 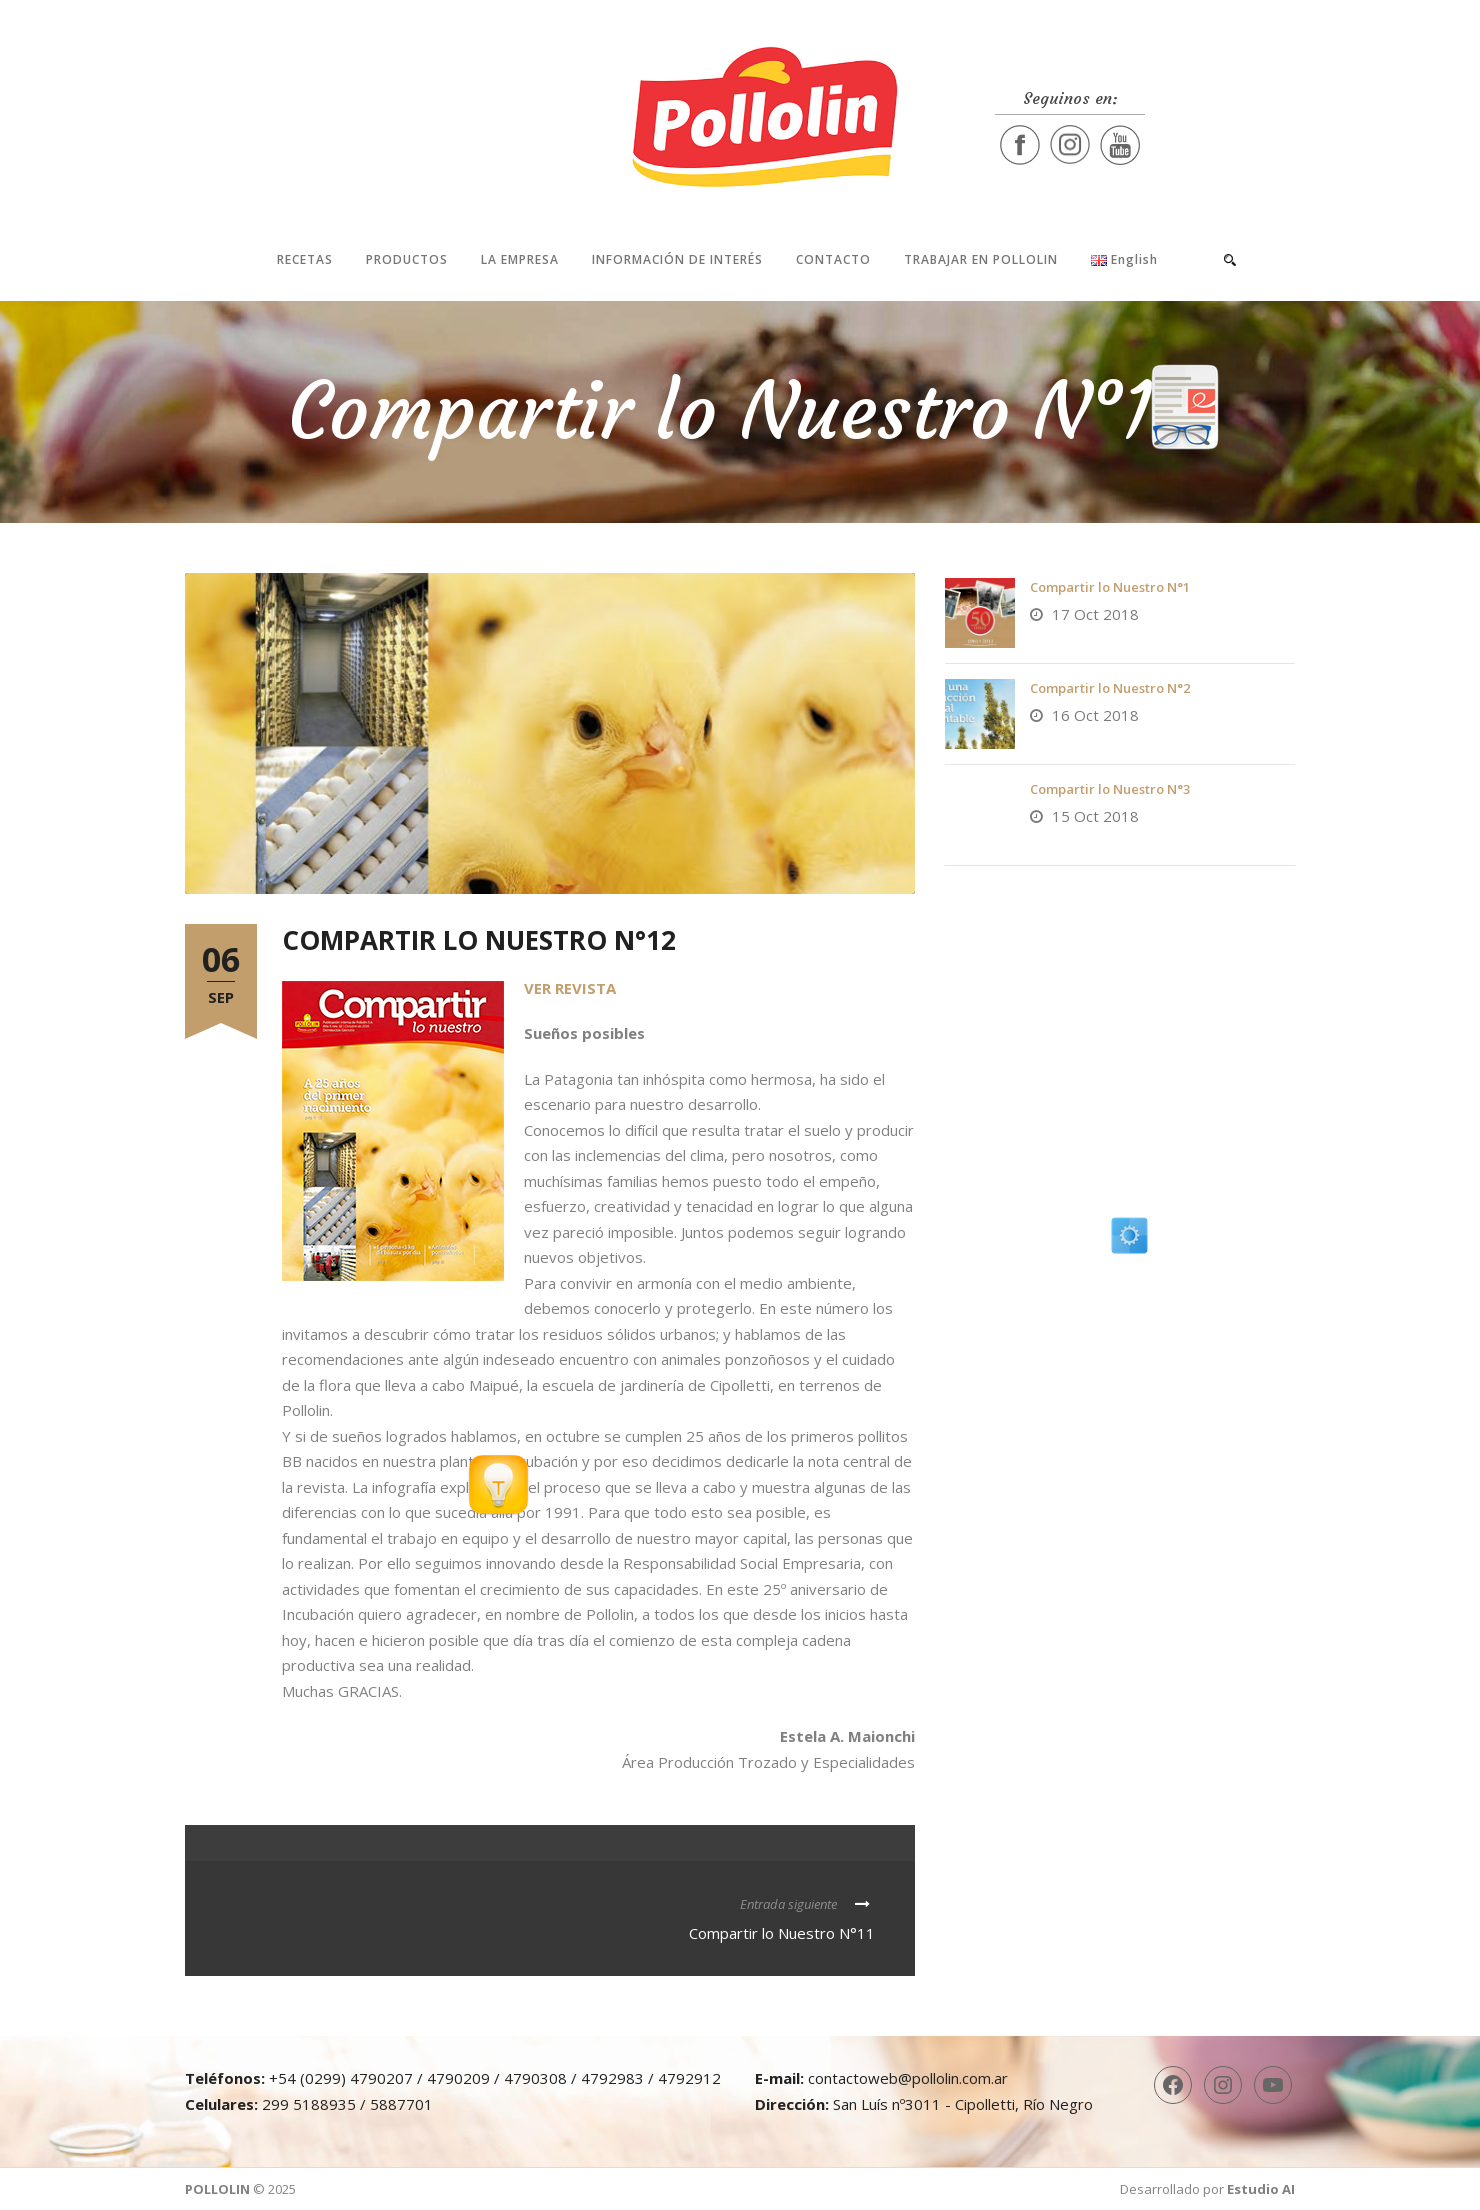 What do you see at coordinates (1129, 1235) in the screenshot?
I see `access system runtime components` at bounding box center [1129, 1235].